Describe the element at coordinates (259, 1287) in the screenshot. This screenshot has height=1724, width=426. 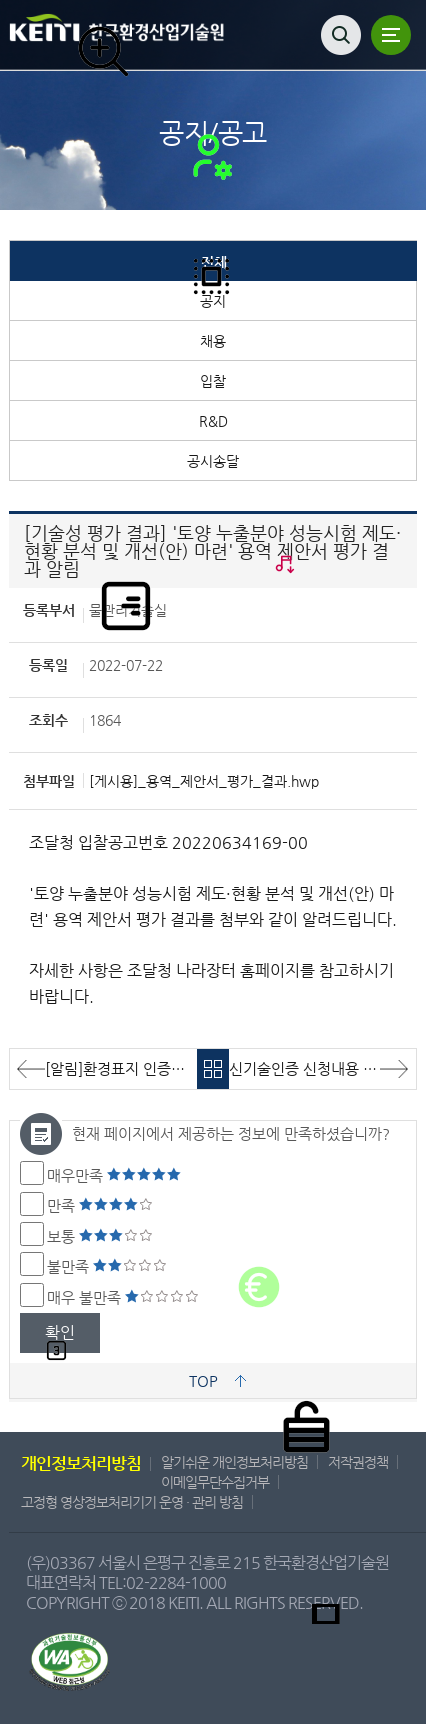
I see `view euro currency or pricing` at that location.